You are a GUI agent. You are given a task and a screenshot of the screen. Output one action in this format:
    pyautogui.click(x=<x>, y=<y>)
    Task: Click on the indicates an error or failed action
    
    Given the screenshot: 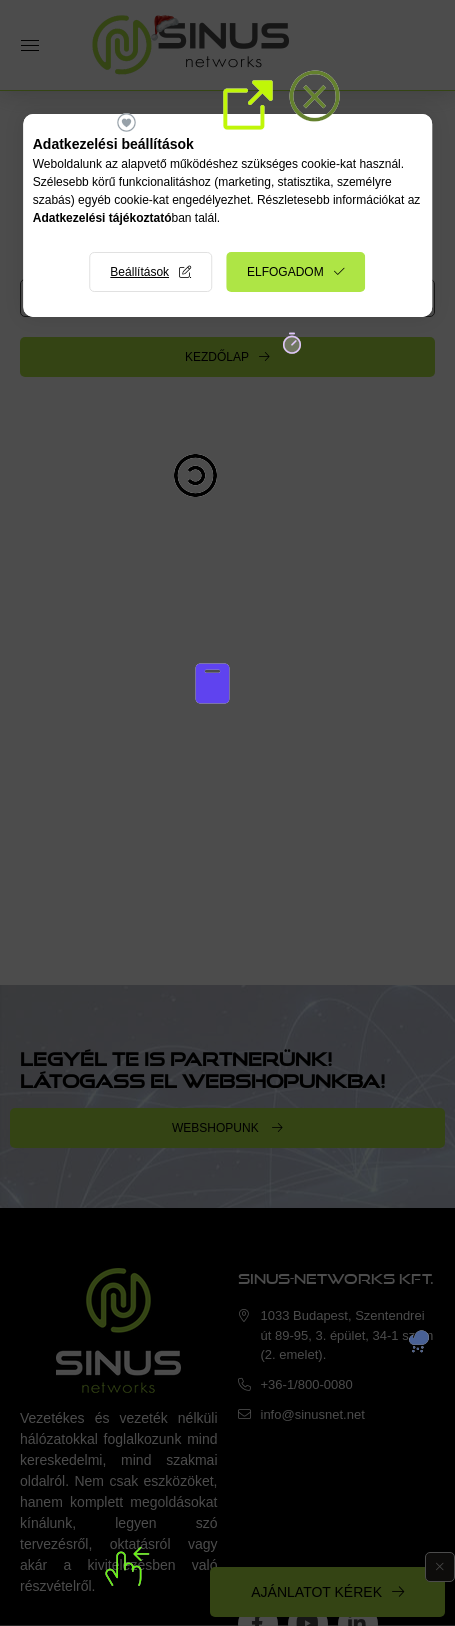 What is the action you would take?
    pyautogui.click(x=315, y=96)
    